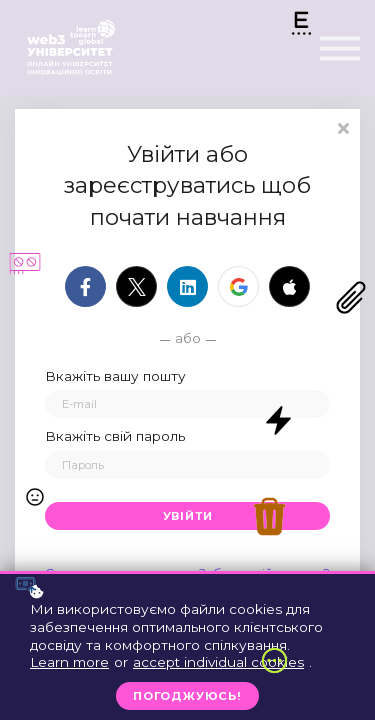 This screenshot has height=720, width=375. What do you see at coordinates (35, 497) in the screenshot?
I see `indicate neutral or average rating` at bounding box center [35, 497].